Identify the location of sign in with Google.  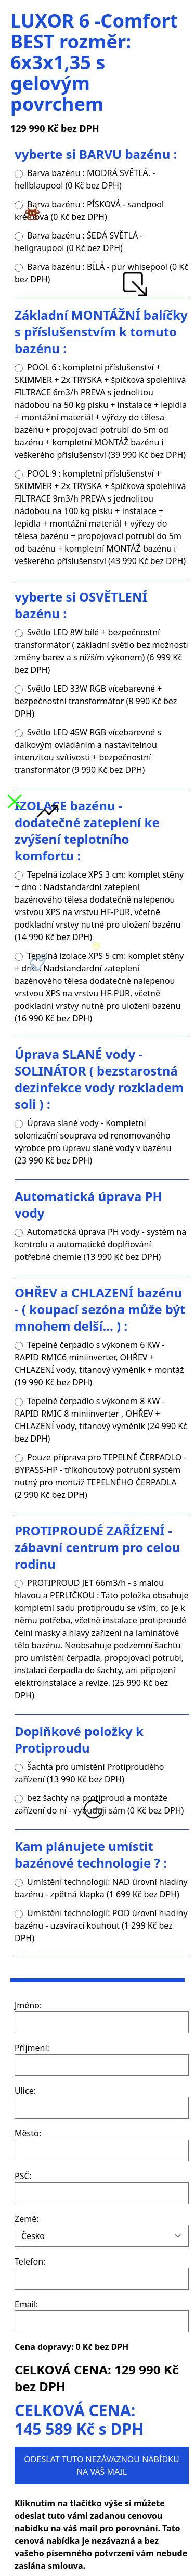
(93, 1809).